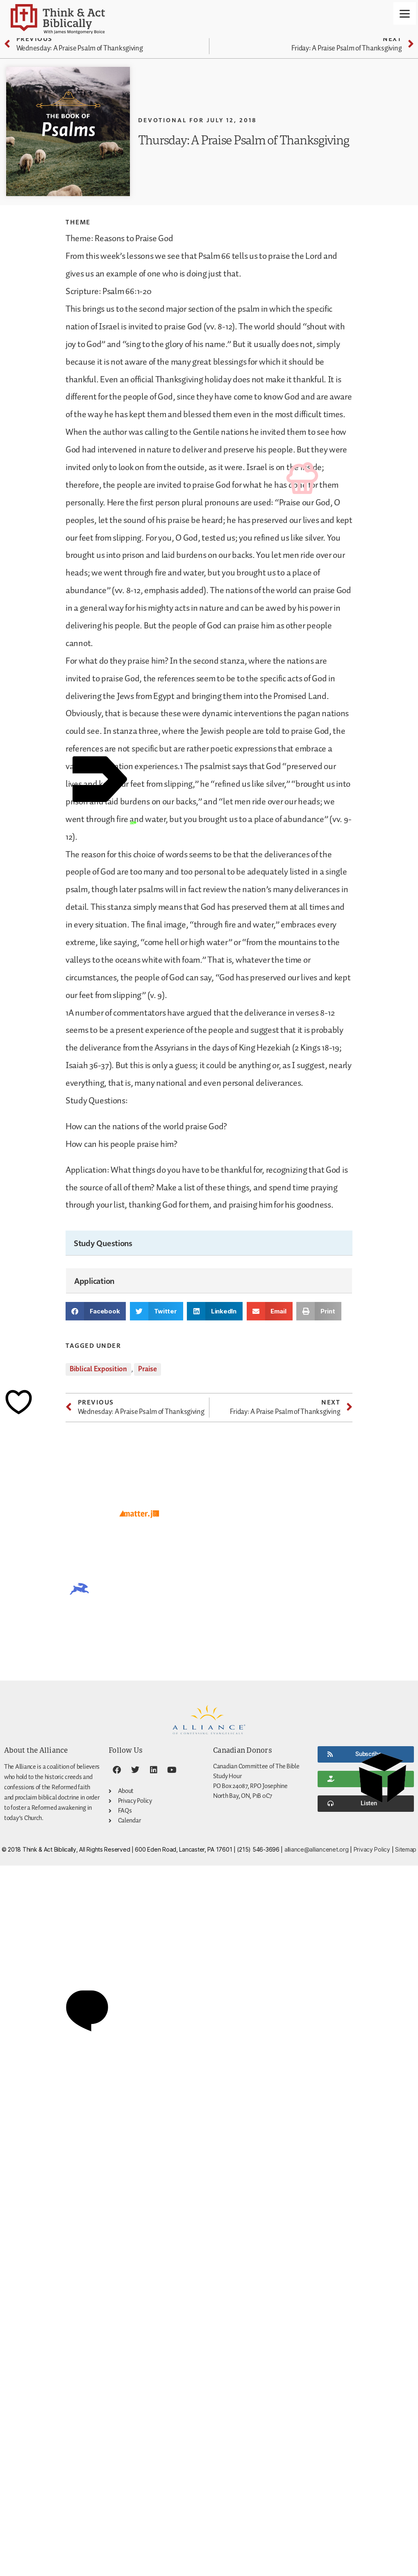 The height and width of the screenshot is (2576, 418). What do you see at coordinates (139, 1514) in the screenshot?
I see `matter.js physics engine library logo` at bounding box center [139, 1514].